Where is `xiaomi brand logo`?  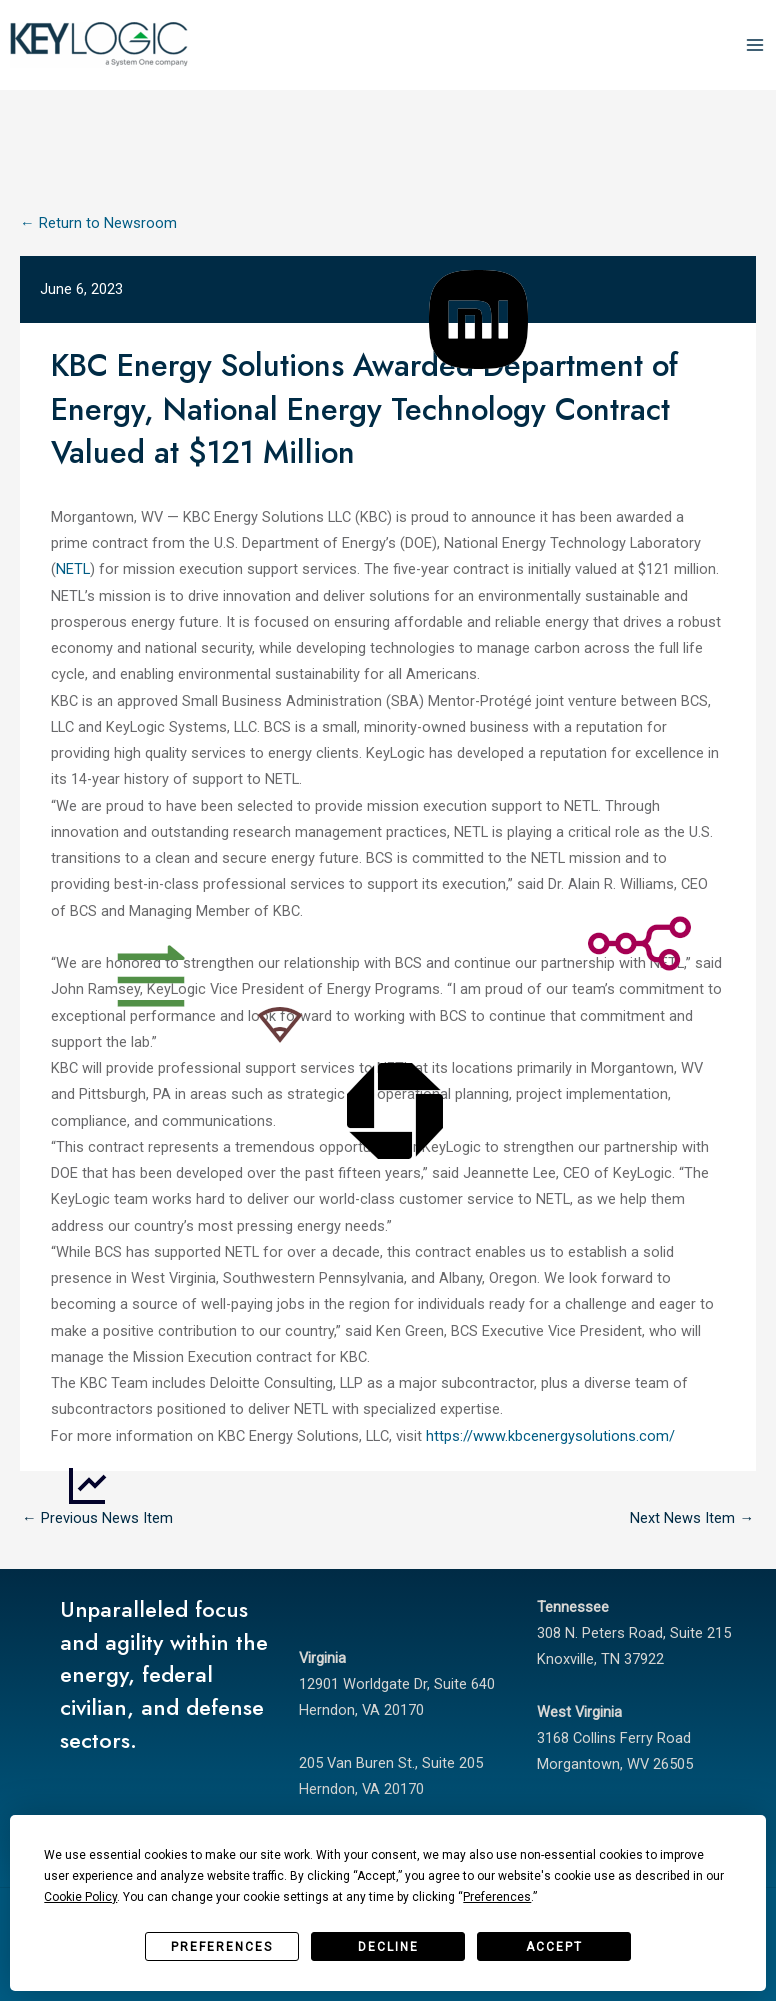 xiaomi brand logo is located at coordinates (478, 319).